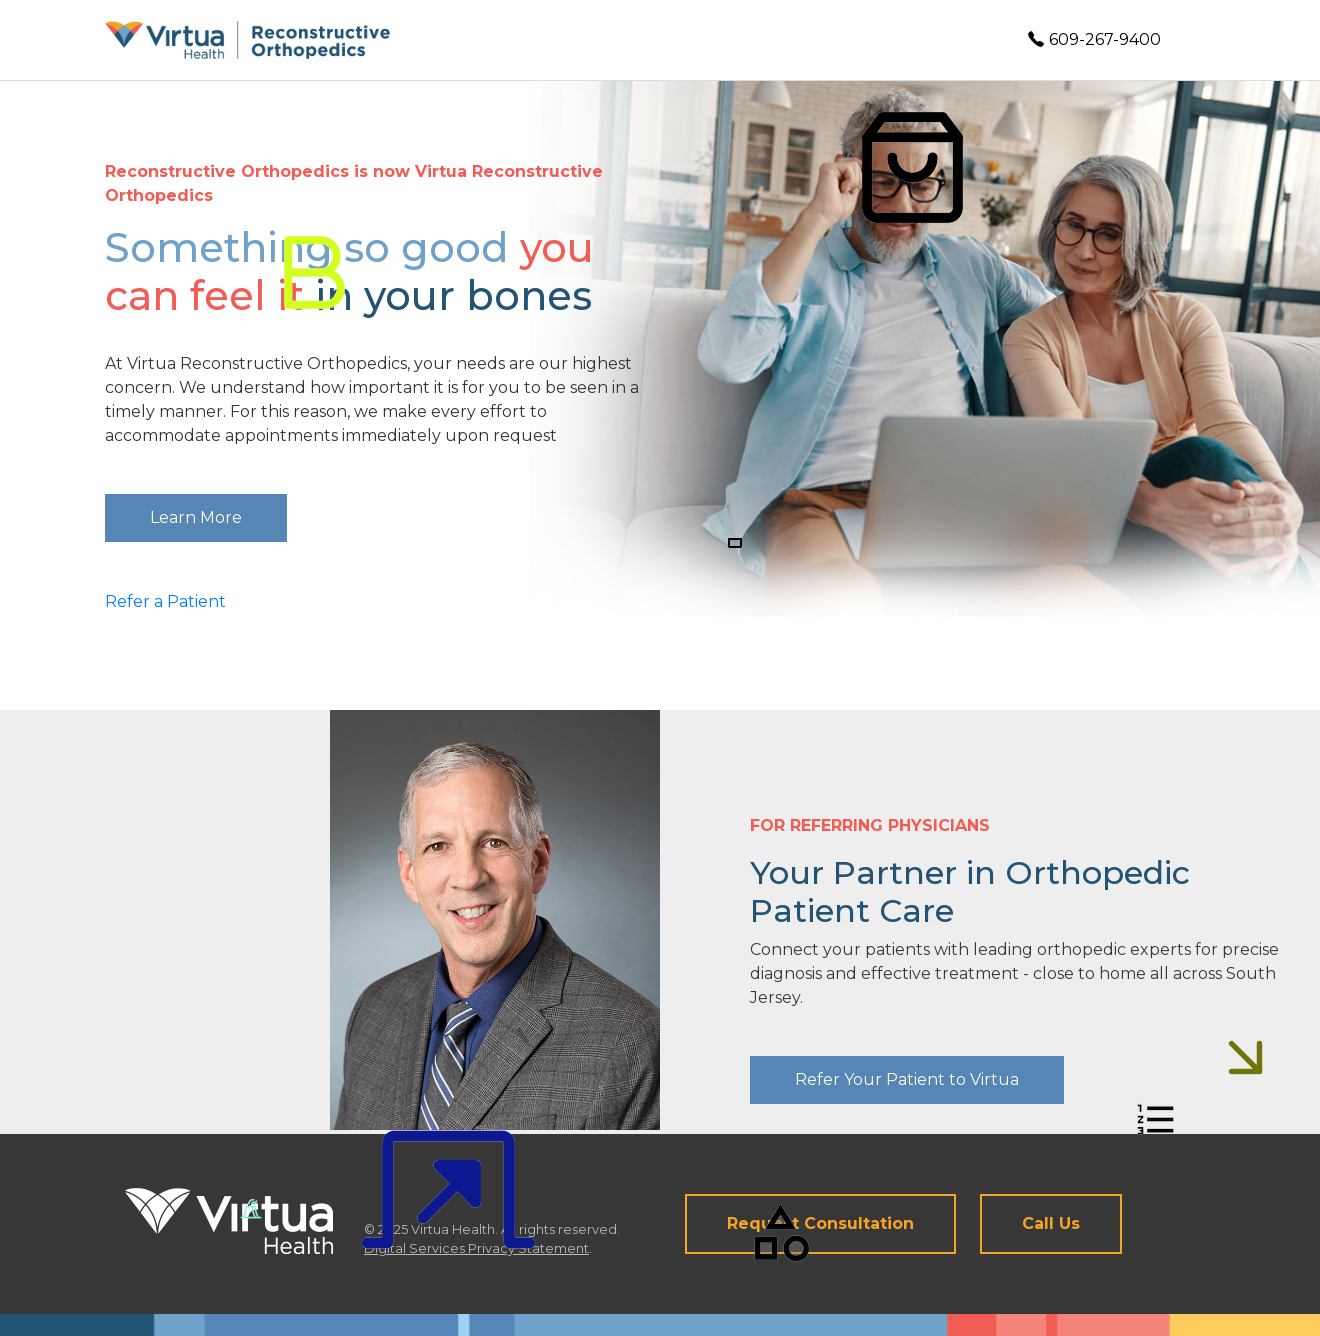 The width and height of the screenshot is (1320, 1336). What do you see at coordinates (251, 1210) in the screenshot?
I see `indicates nuclear power or energy facility` at bounding box center [251, 1210].